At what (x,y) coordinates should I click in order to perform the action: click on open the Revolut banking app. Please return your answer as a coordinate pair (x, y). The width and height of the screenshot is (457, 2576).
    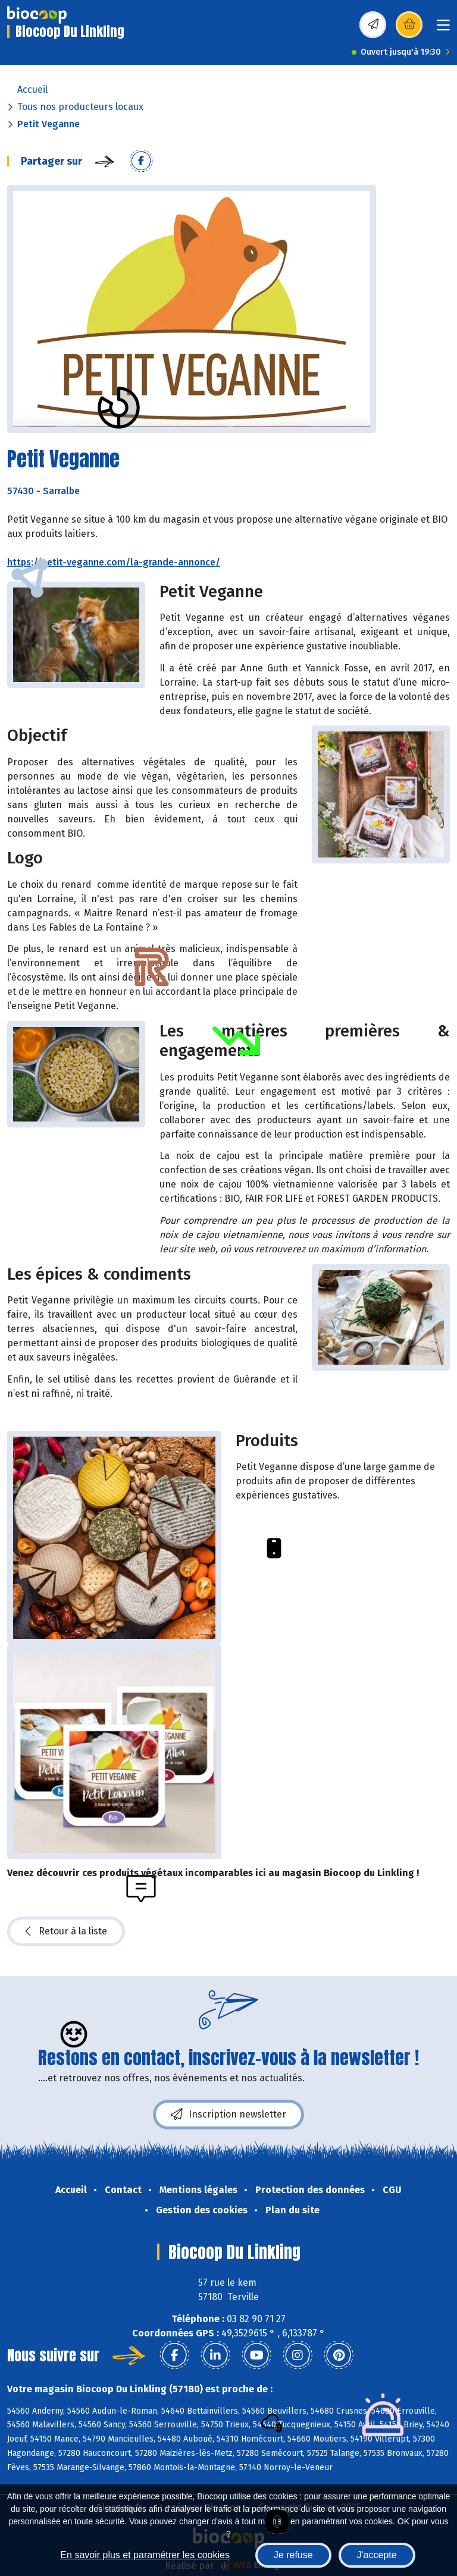
    Looking at the image, I should click on (152, 967).